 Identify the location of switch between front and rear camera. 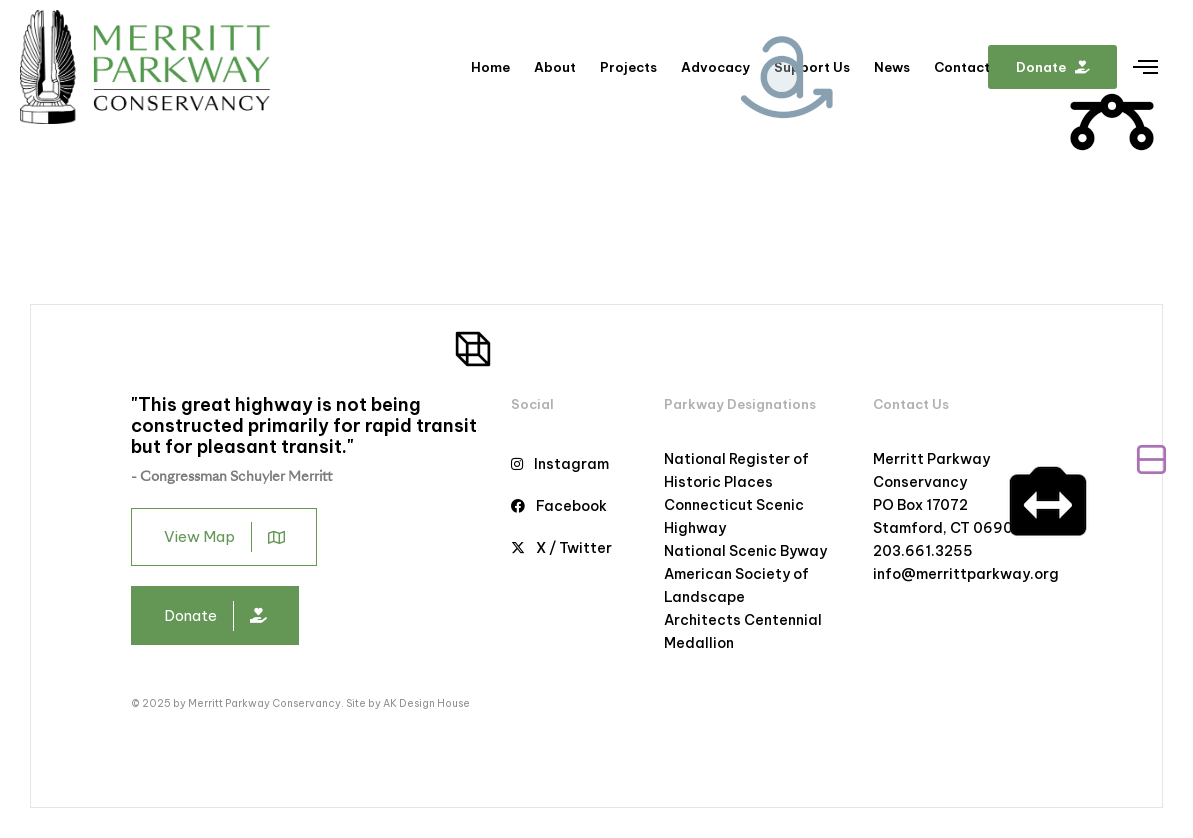
(1048, 505).